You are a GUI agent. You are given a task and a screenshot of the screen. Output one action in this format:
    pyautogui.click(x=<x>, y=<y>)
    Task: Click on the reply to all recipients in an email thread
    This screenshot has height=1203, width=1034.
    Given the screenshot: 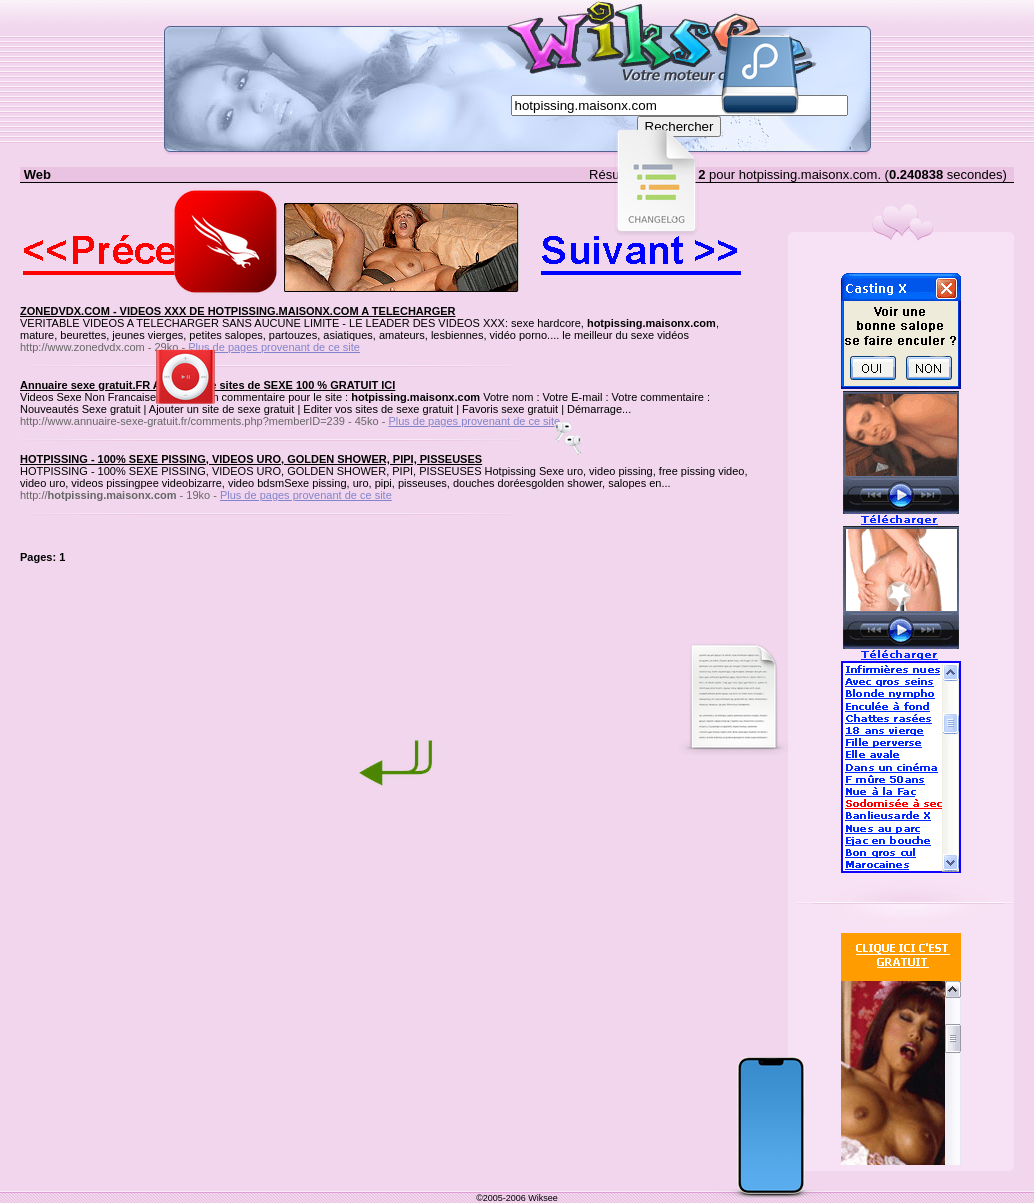 What is the action you would take?
    pyautogui.click(x=394, y=762)
    